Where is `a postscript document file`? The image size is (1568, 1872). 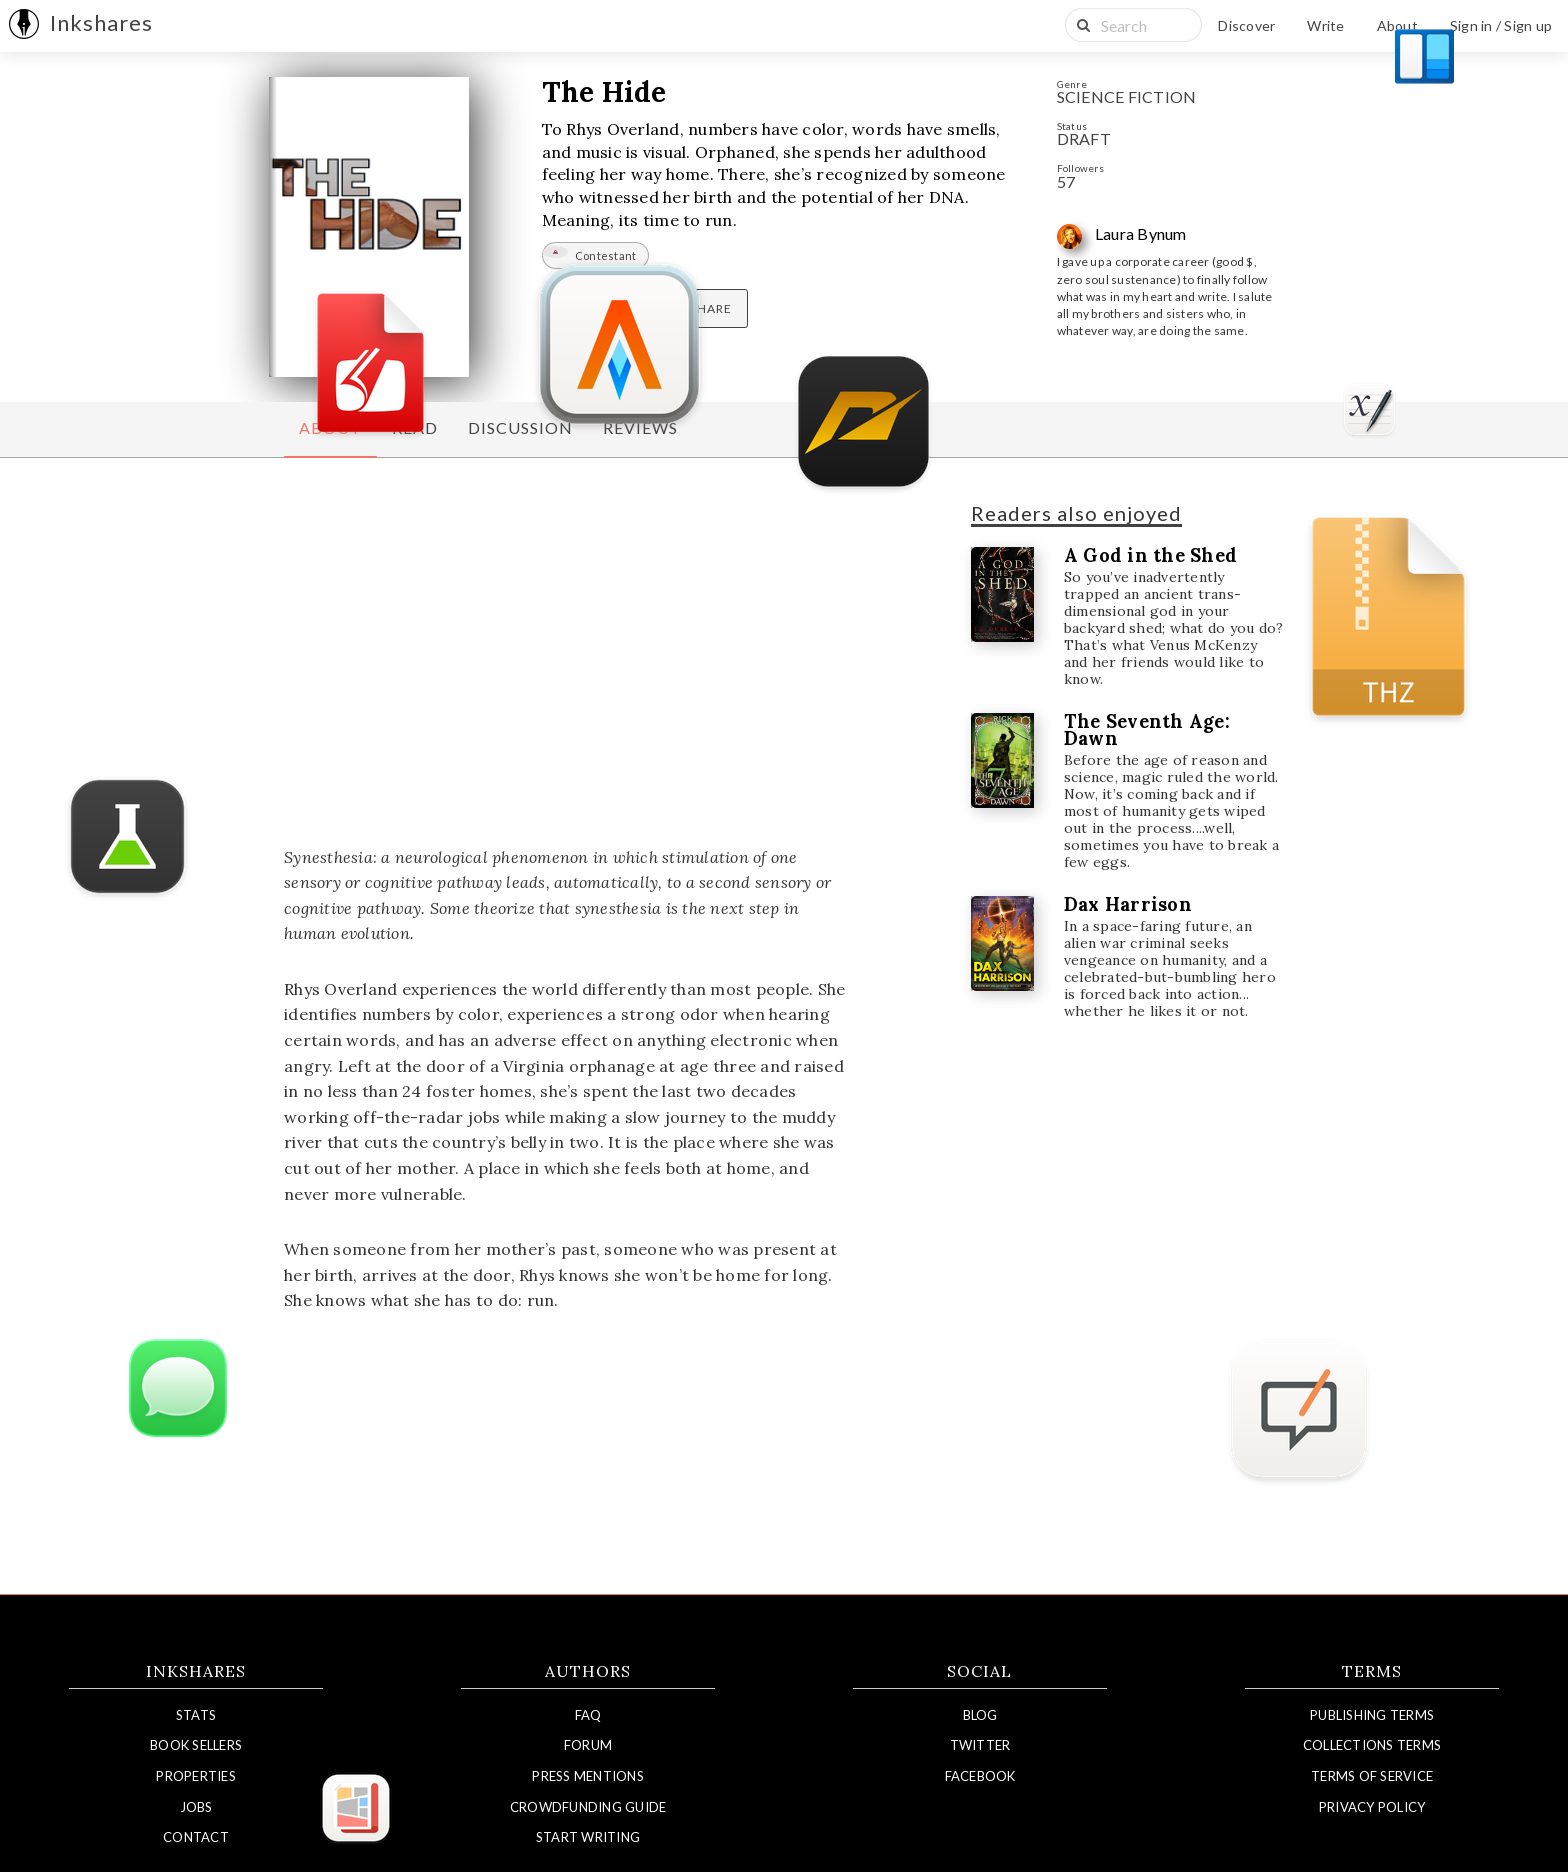 a postscript document file is located at coordinates (370, 365).